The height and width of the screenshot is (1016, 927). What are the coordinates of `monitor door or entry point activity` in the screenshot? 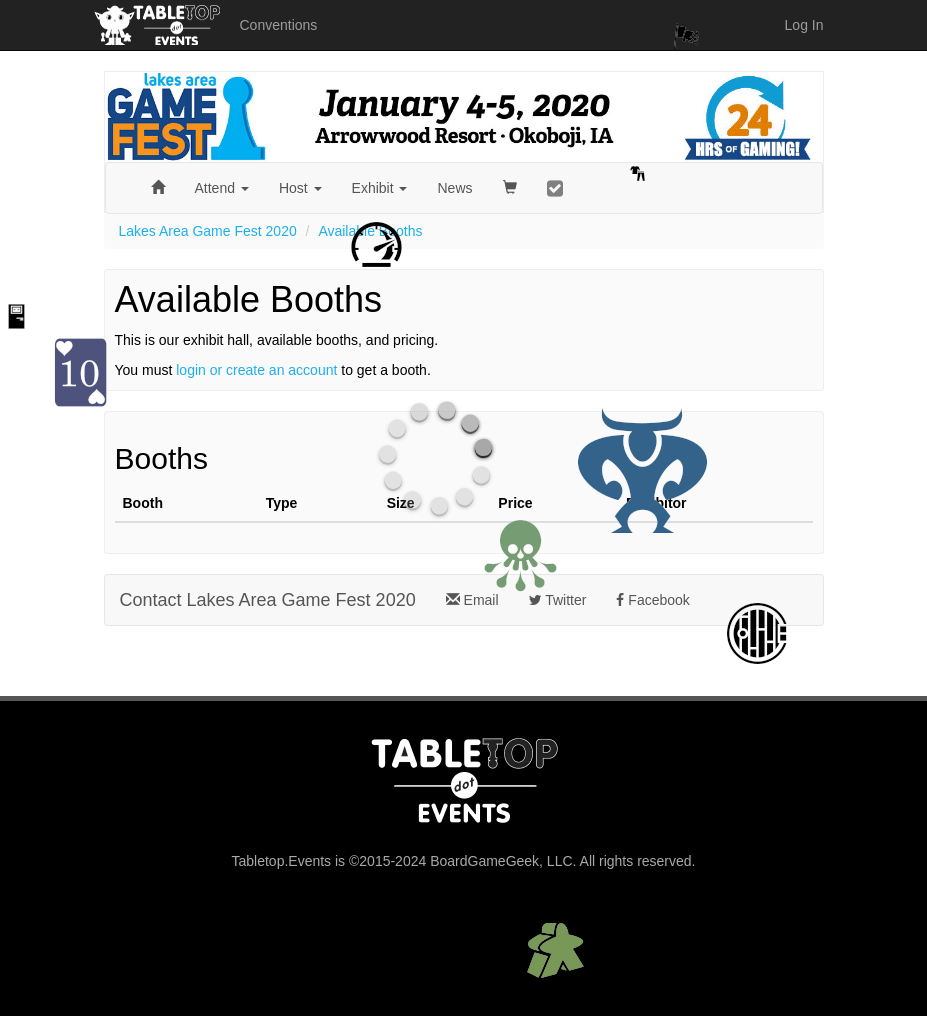 It's located at (16, 316).